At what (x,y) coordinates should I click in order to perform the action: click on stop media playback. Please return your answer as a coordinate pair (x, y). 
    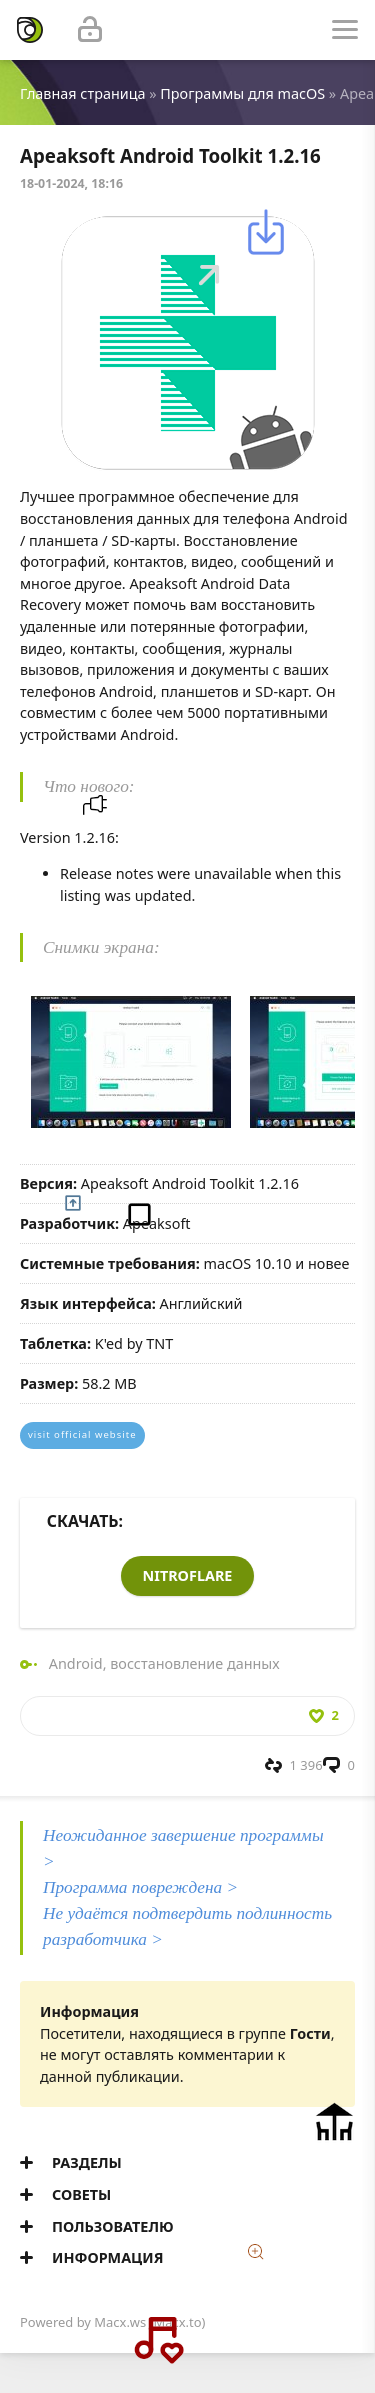
    Looking at the image, I should click on (139, 1214).